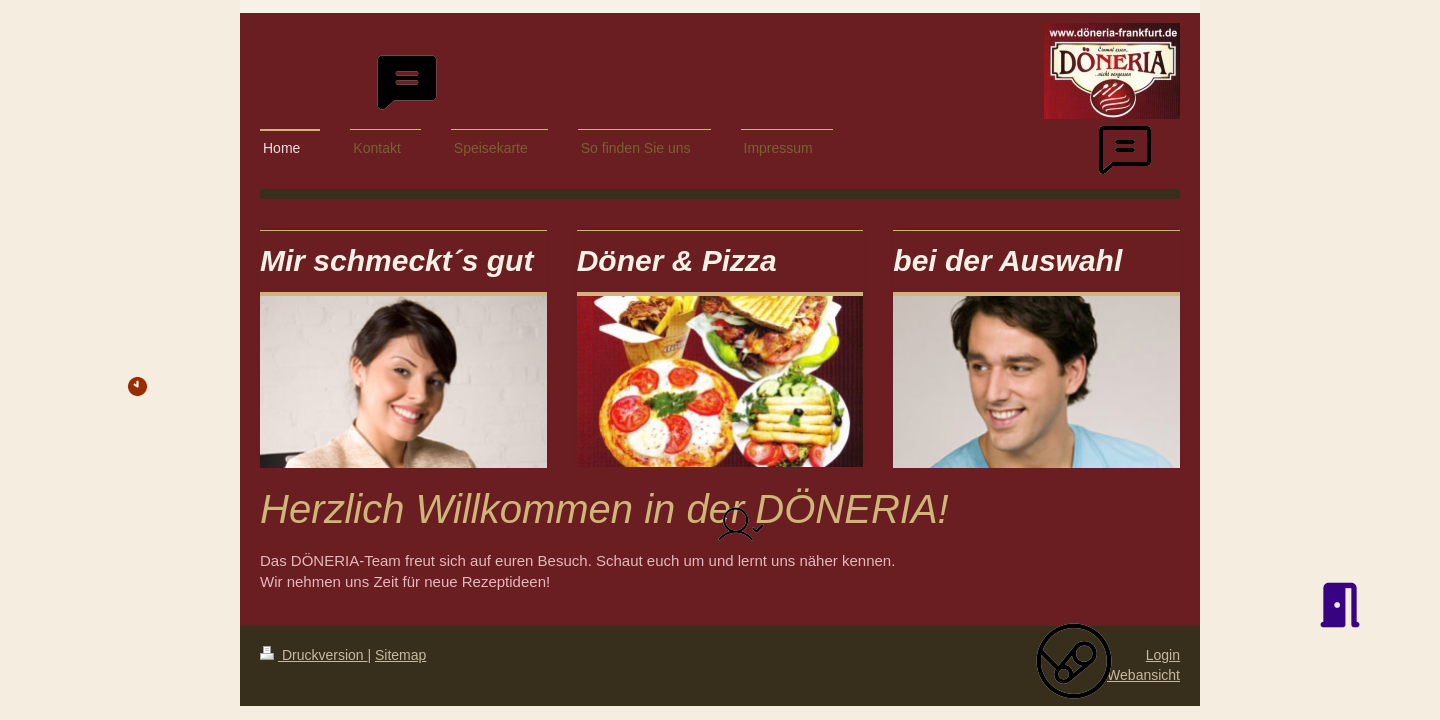  Describe the element at coordinates (137, 386) in the screenshot. I see `indicates the current time is 10 o'clock` at that location.